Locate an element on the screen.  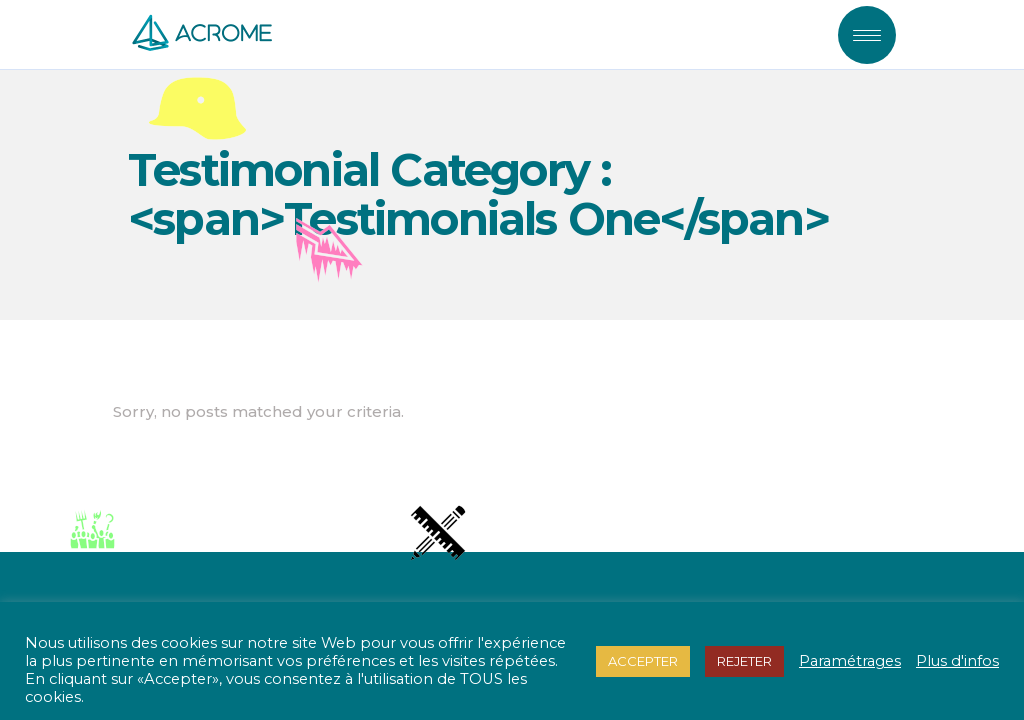
select military or soldier character class is located at coordinates (197, 108).